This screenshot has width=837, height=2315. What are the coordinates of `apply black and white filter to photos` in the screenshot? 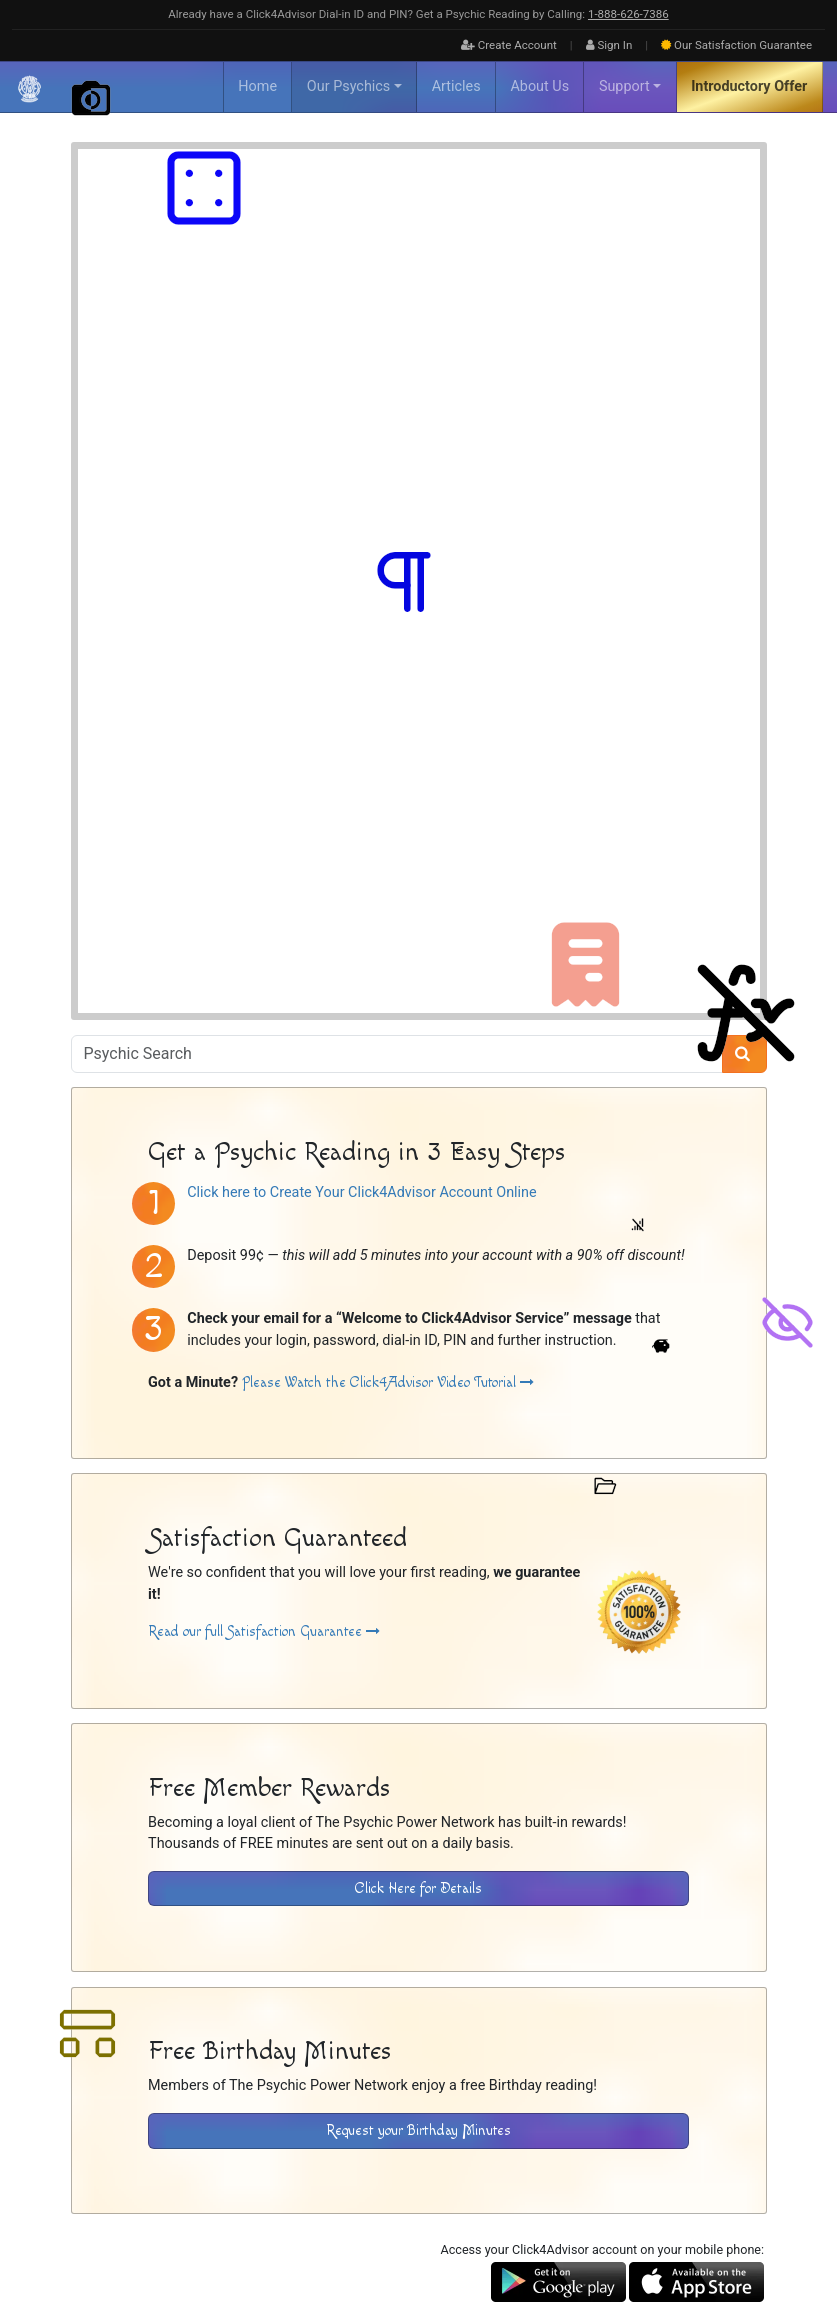 It's located at (91, 98).